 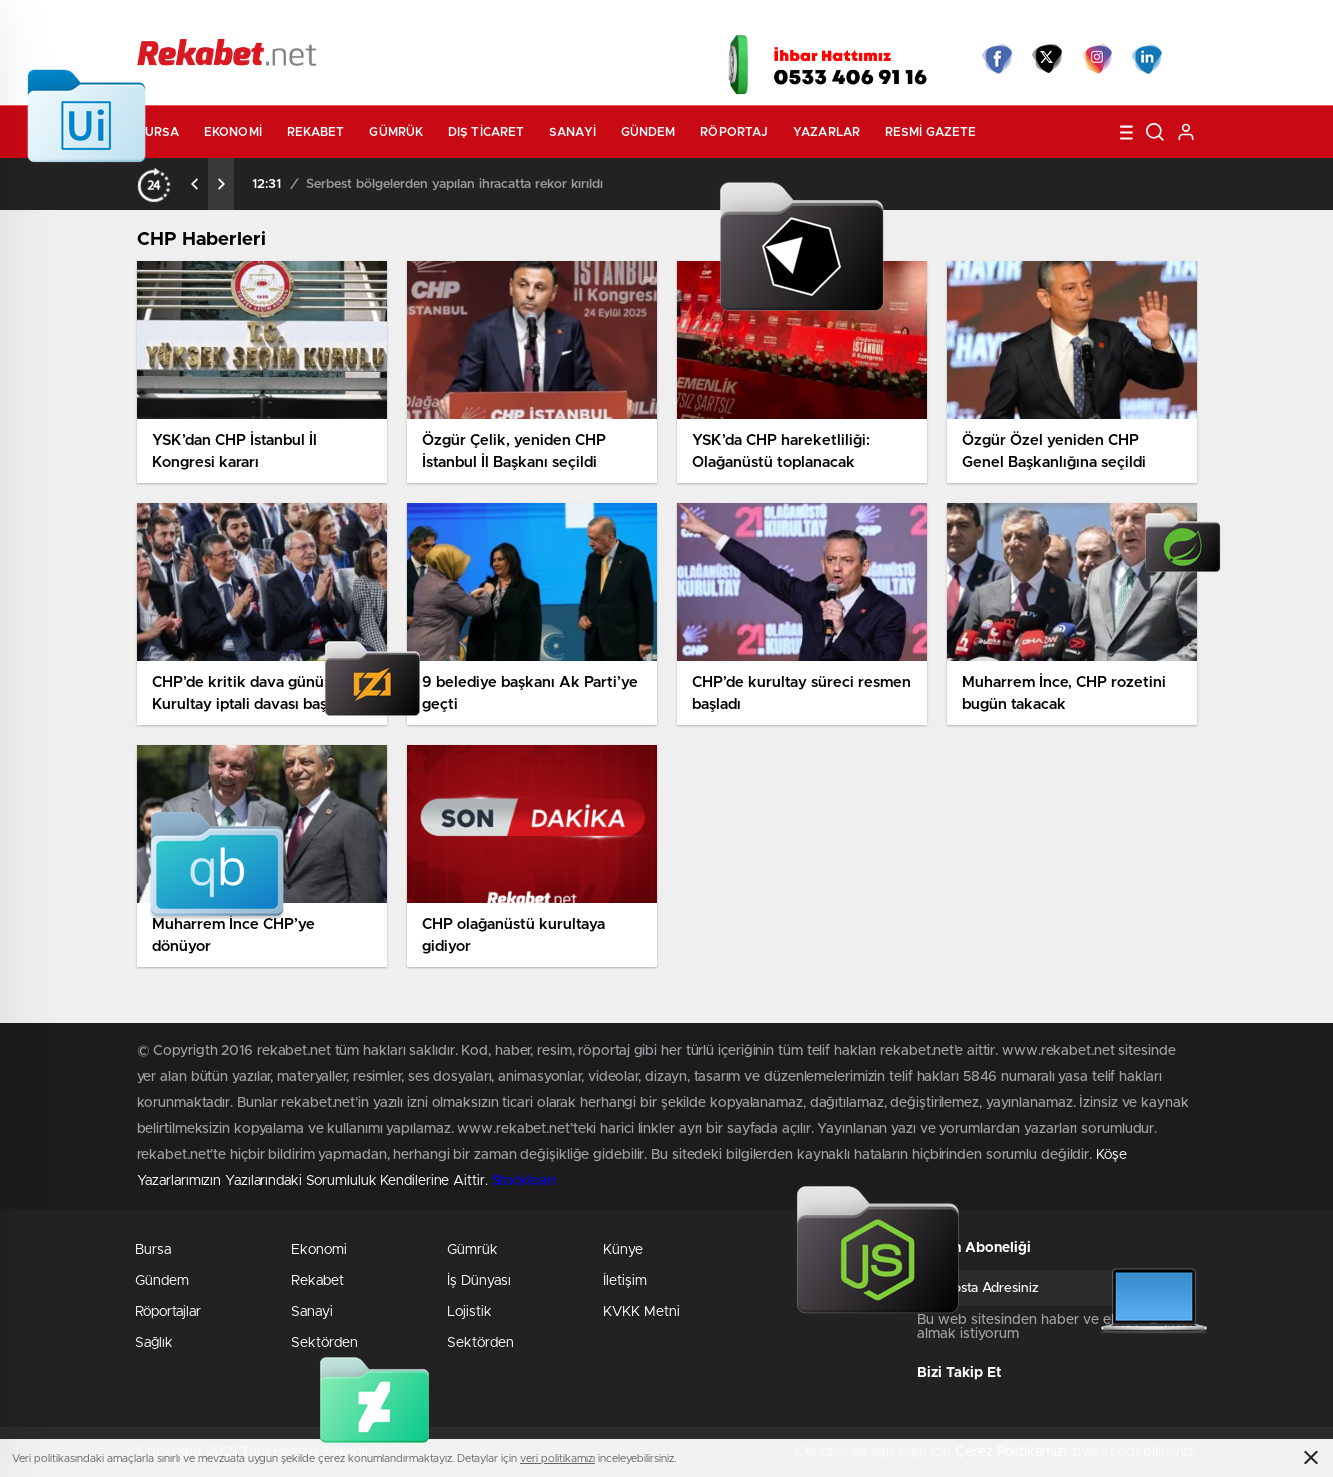 I want to click on represents this macbook pro in system settings, so click(x=1154, y=1292).